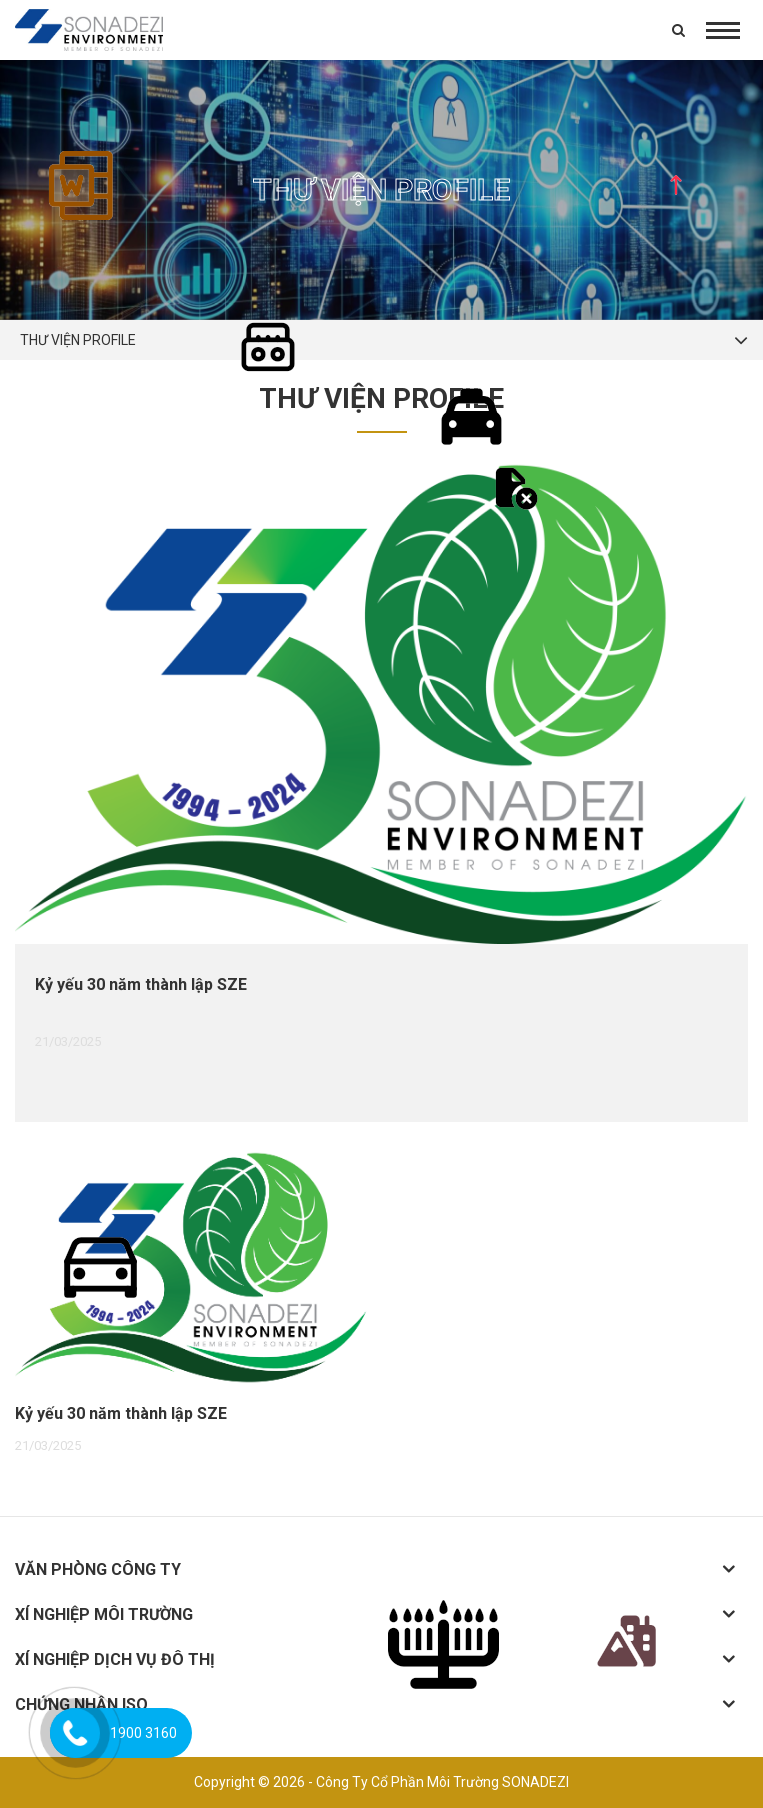 This screenshot has height=1808, width=763. What do you see at coordinates (268, 347) in the screenshot?
I see `play music or audio` at bounding box center [268, 347].